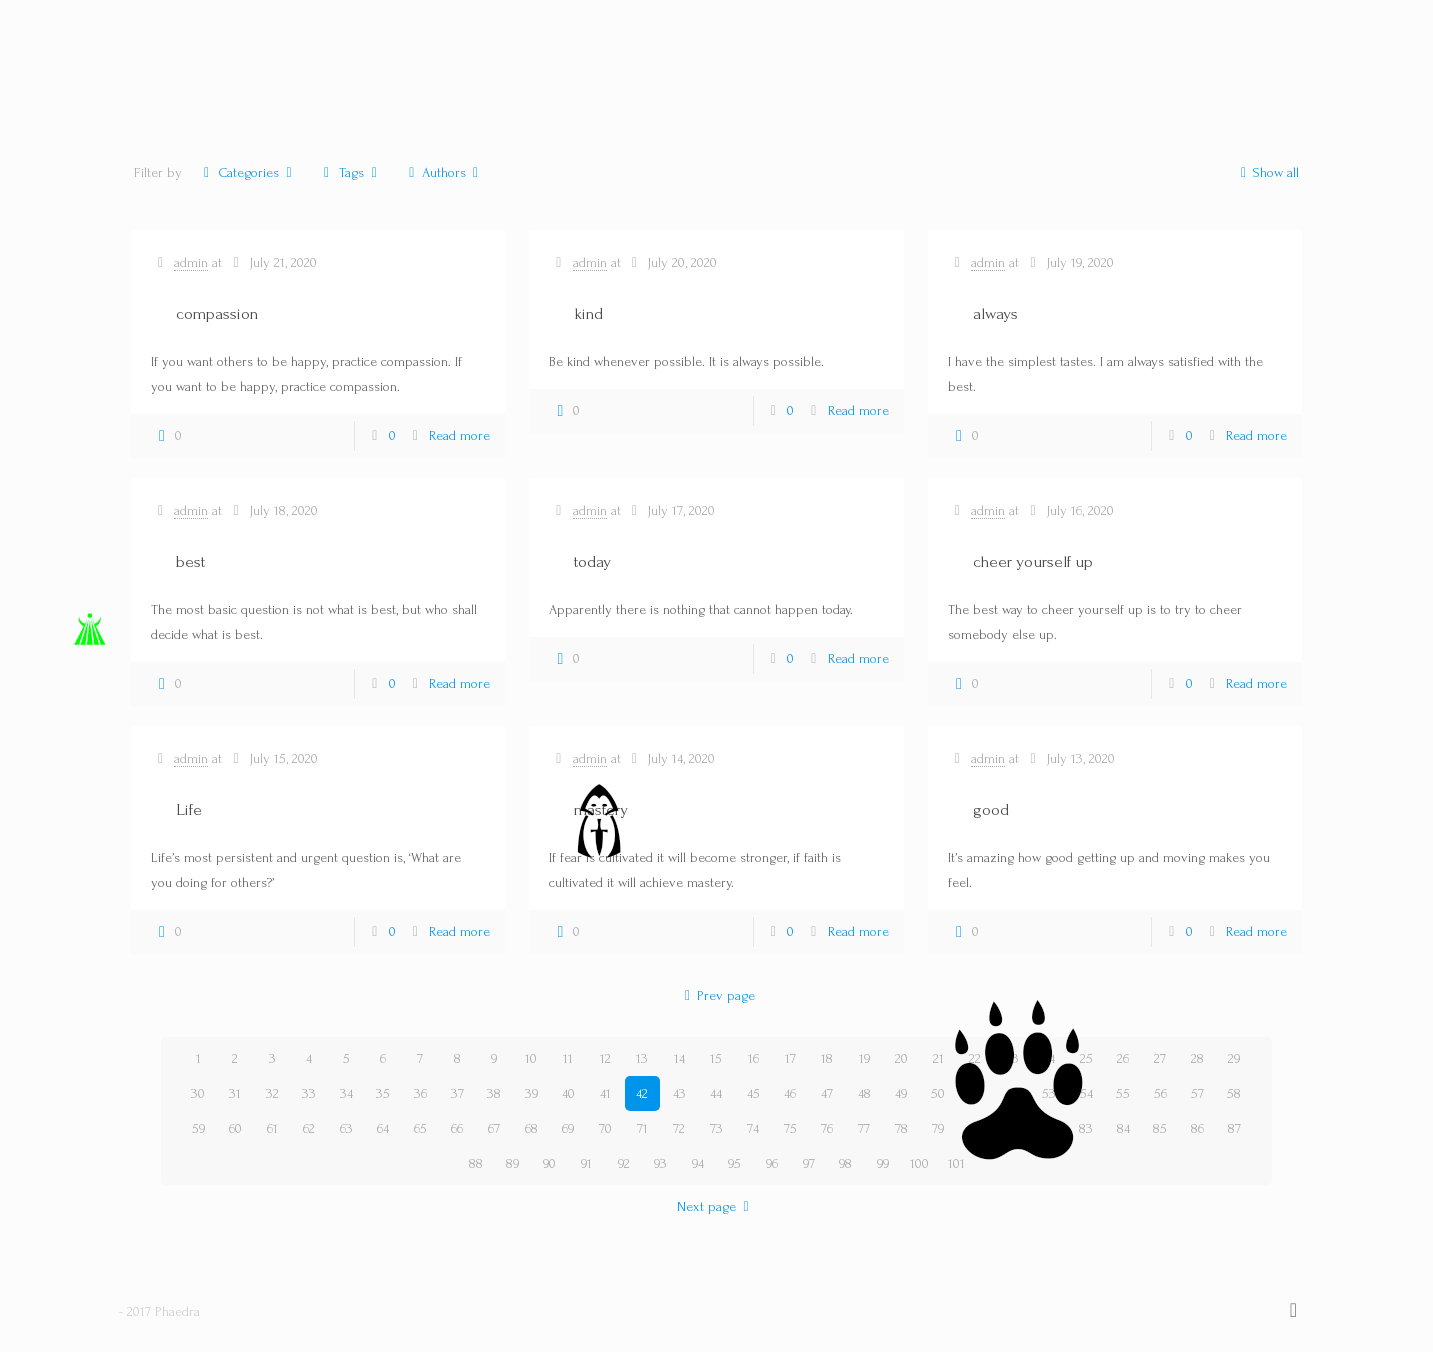  Describe the element at coordinates (90, 629) in the screenshot. I see `access space exploration or interstellar travel features` at that location.